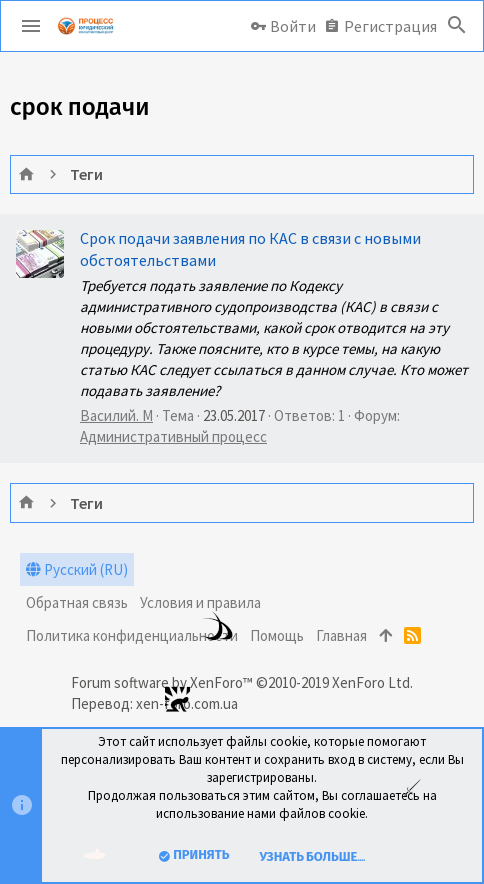 Image resolution: width=484 pixels, height=884 pixels. Describe the element at coordinates (177, 699) in the screenshot. I see `indicates oppression or overwhelming force in gameplay` at that location.